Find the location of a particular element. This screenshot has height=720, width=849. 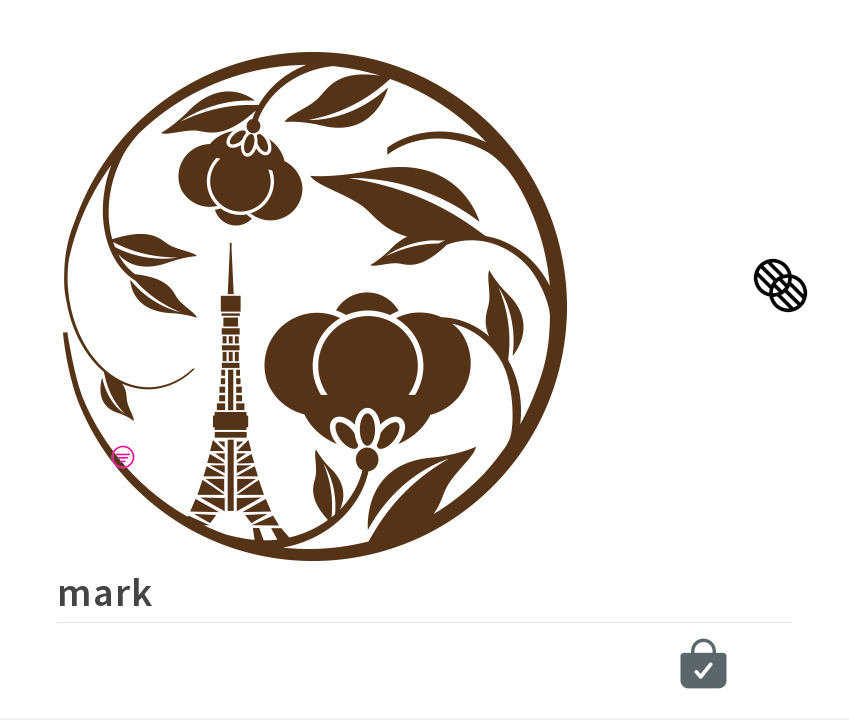

merge or combine selected elements is located at coordinates (780, 285).